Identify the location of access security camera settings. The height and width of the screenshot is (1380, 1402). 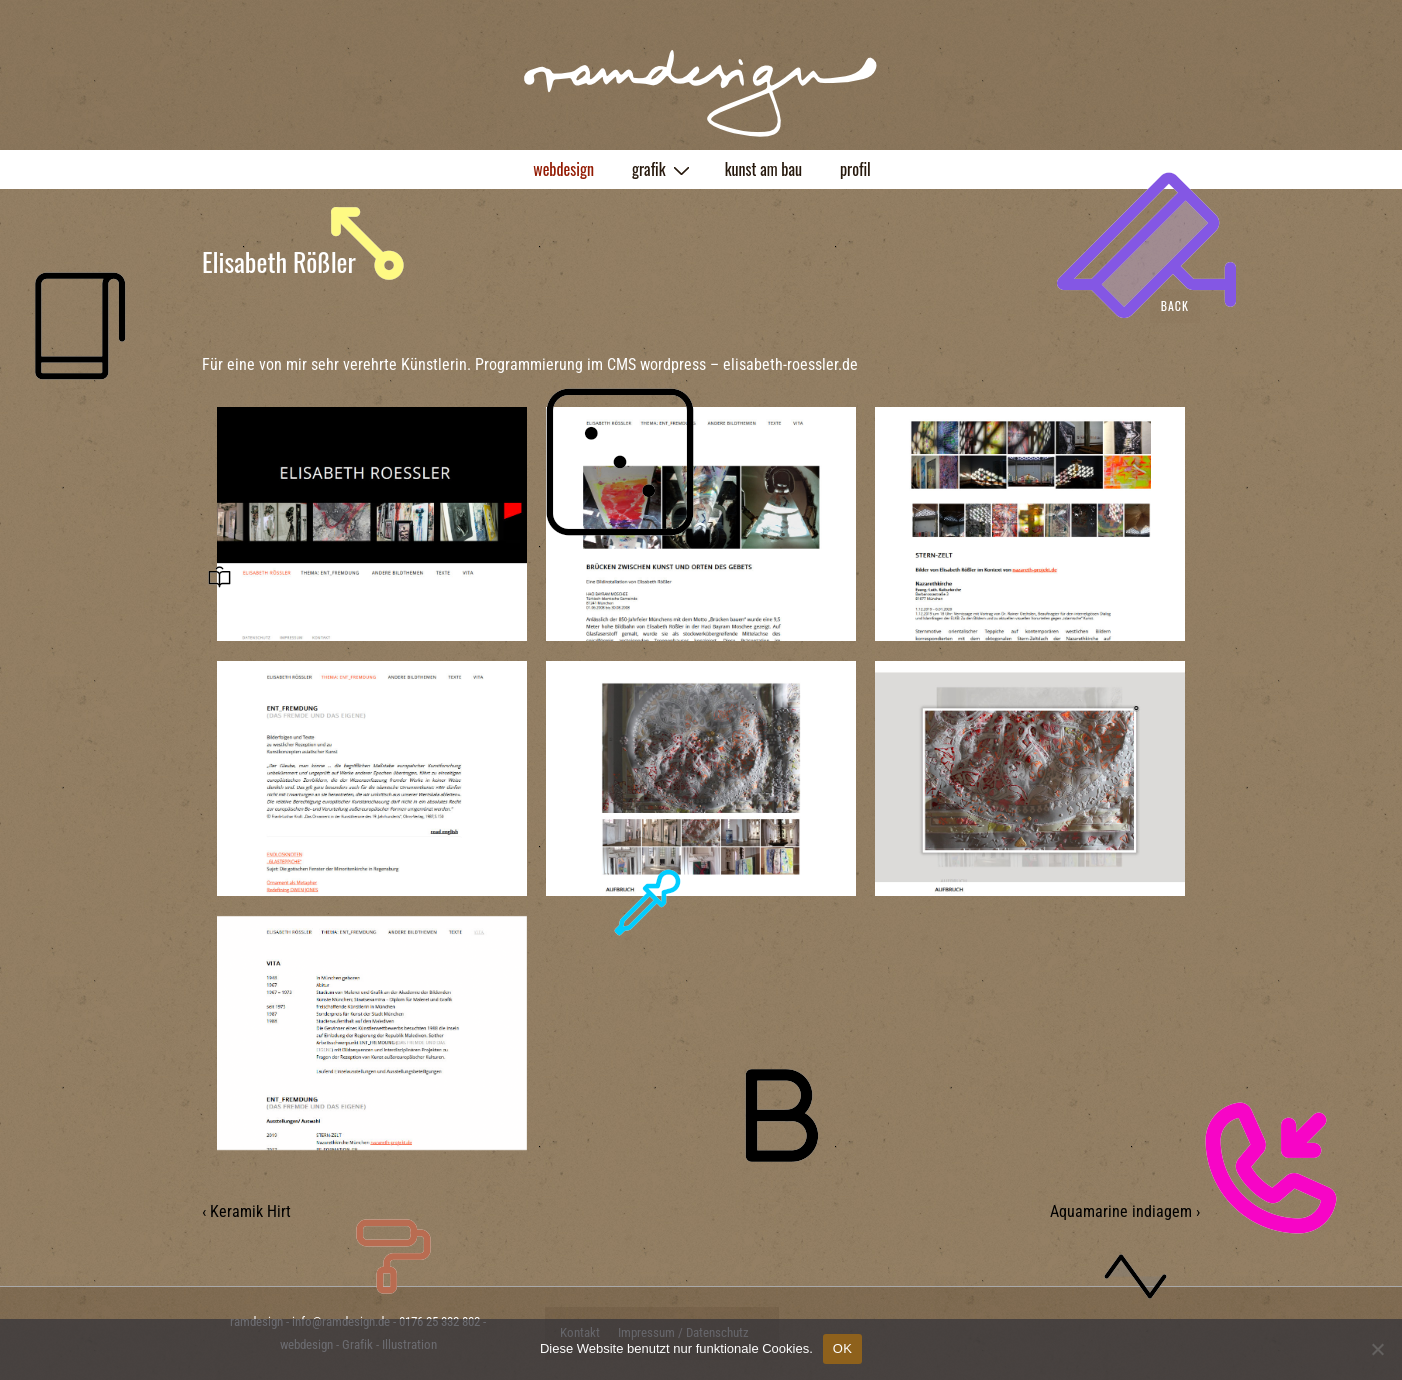
(1146, 256).